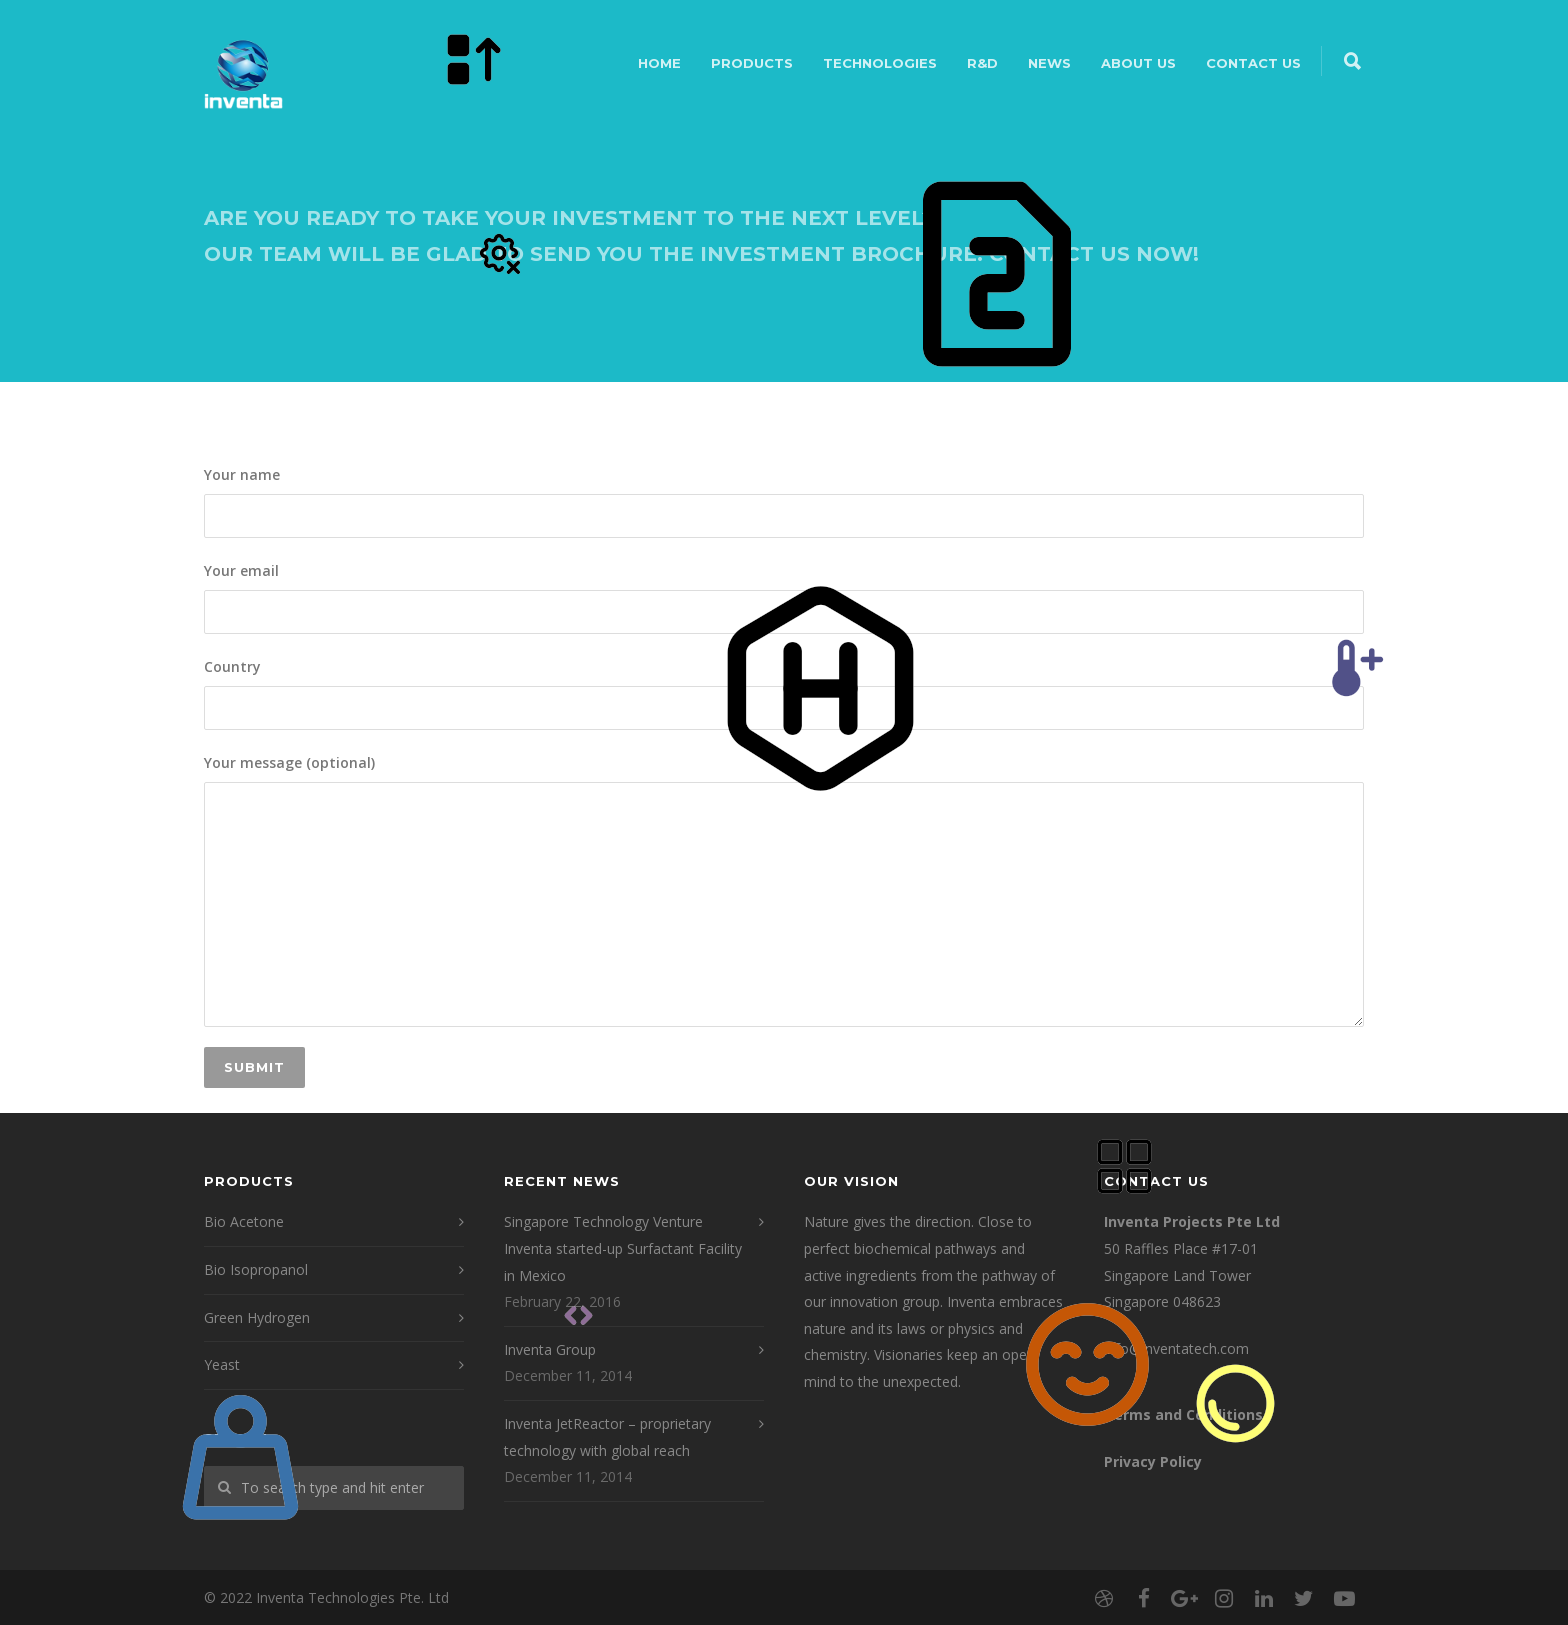  I want to click on adjust horizontal positioning, so click(578, 1315).